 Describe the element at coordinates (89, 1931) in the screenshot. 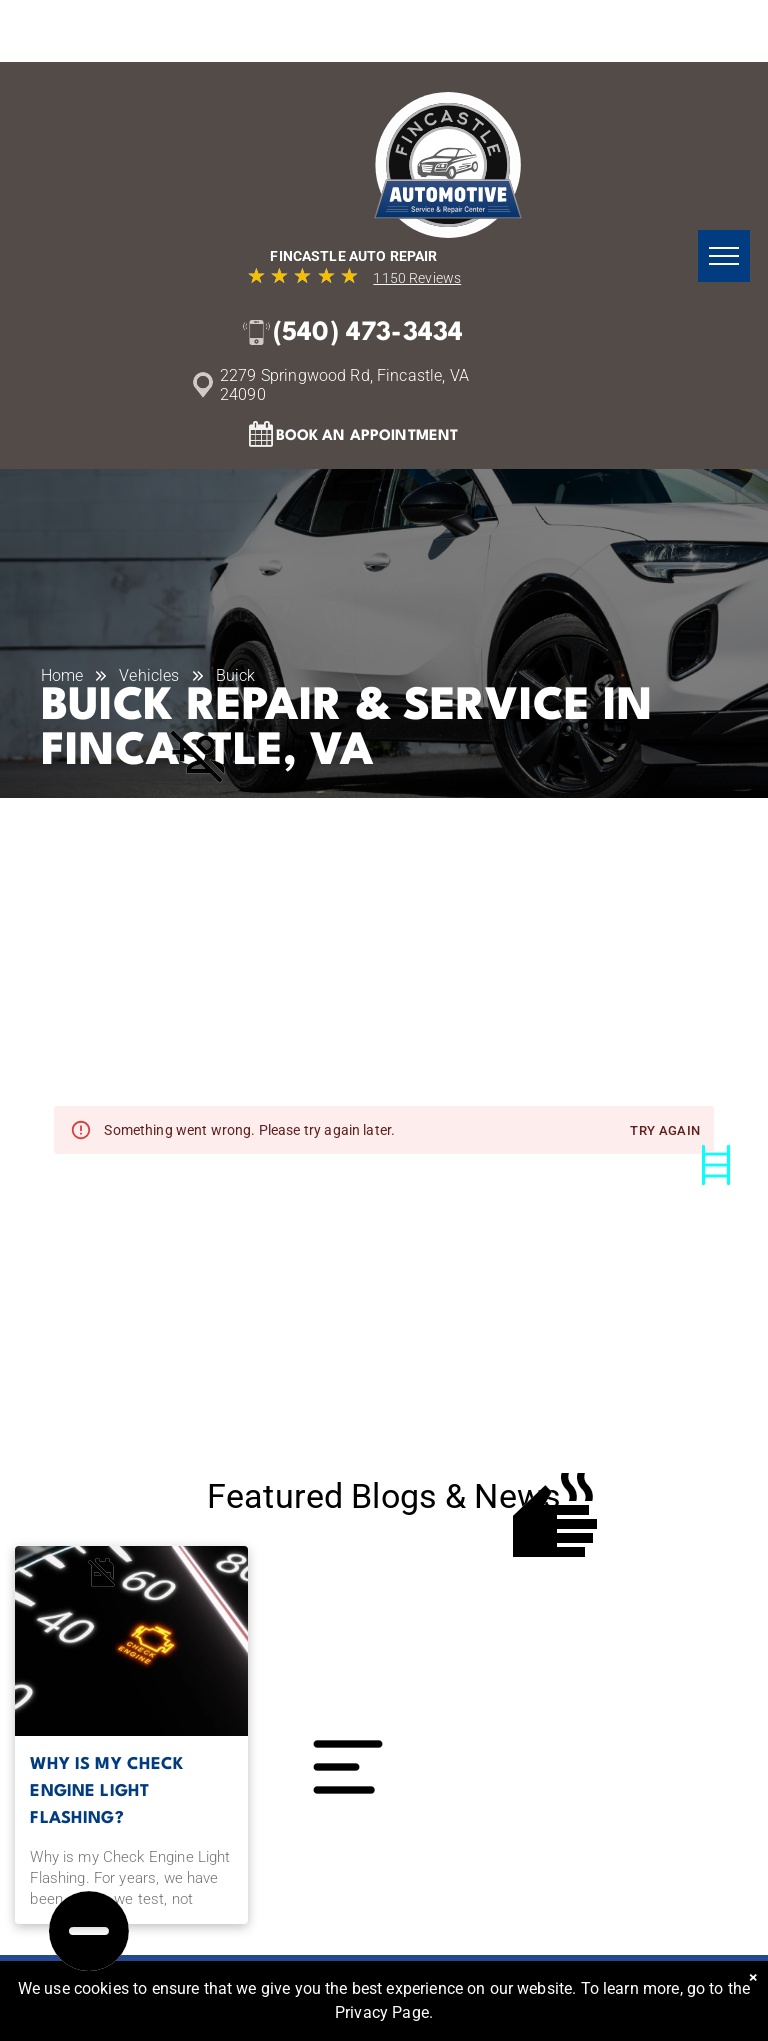

I see `remove an item from a list` at that location.